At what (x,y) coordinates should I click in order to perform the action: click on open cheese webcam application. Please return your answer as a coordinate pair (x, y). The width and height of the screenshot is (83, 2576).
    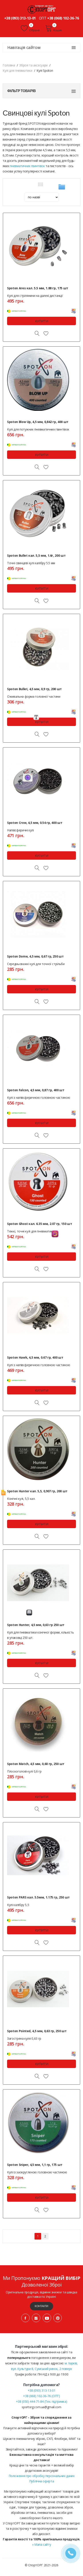
    Looking at the image, I should click on (28, 778).